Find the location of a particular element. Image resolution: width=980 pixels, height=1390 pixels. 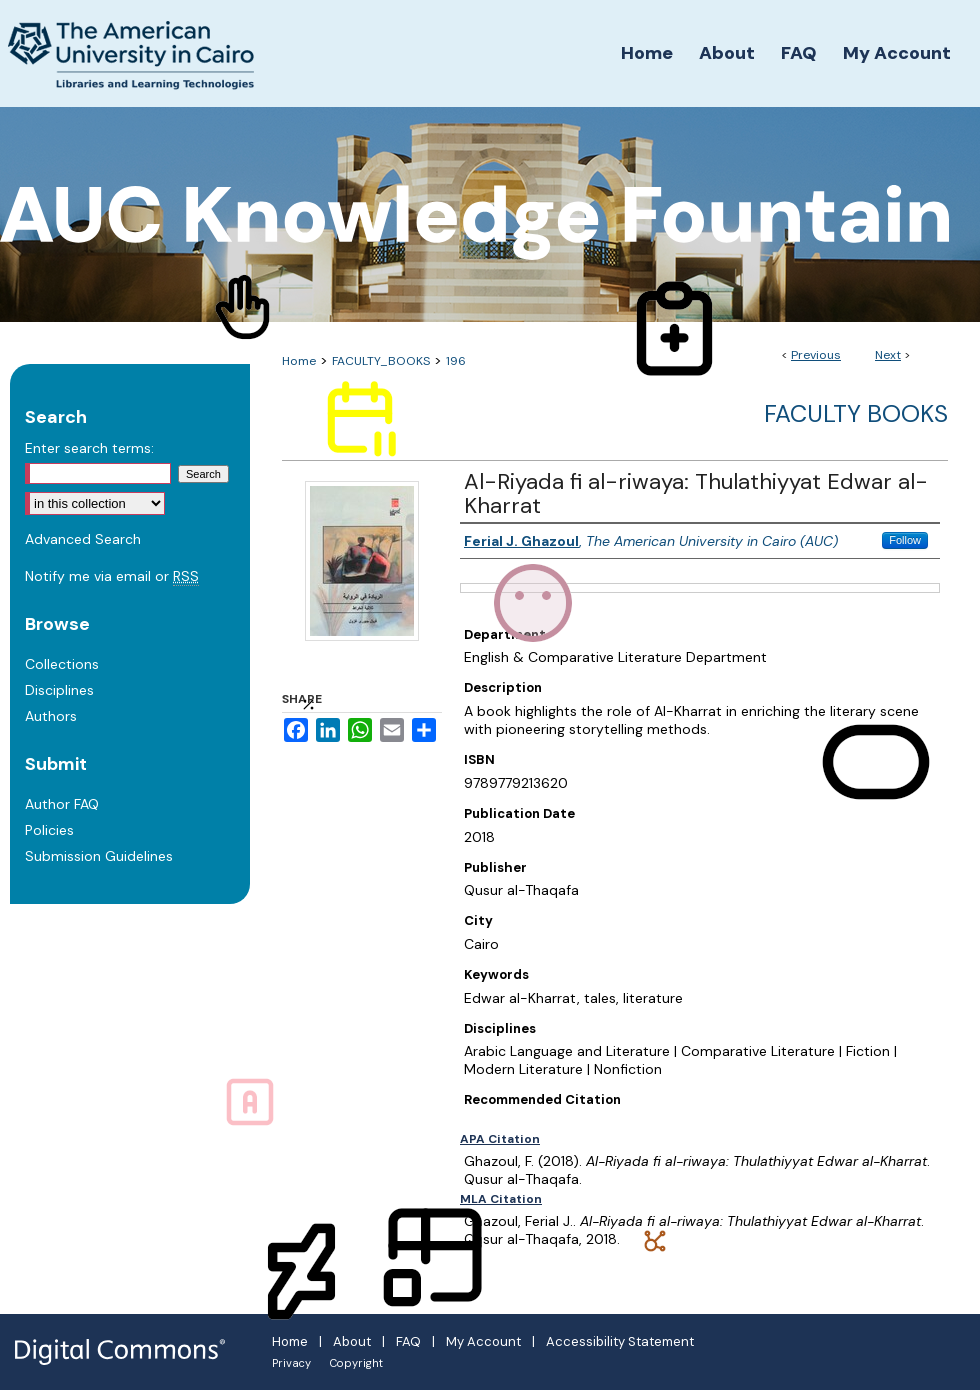

two-finger gesture control is located at coordinates (243, 307).